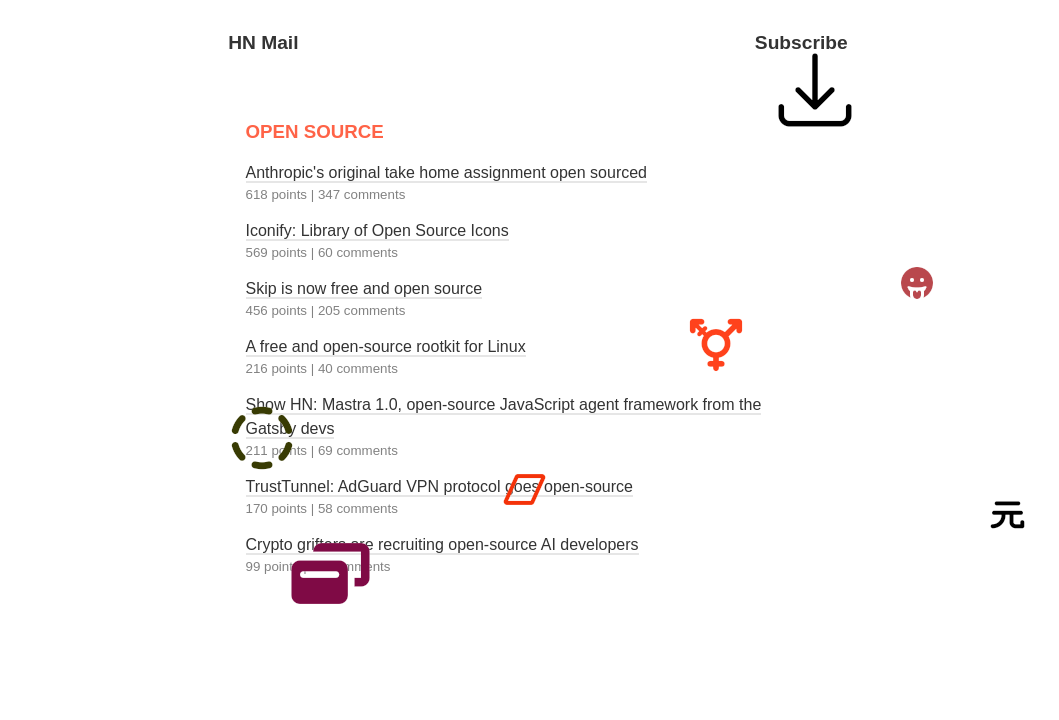 The image size is (1059, 720). Describe the element at coordinates (262, 438) in the screenshot. I see `indicates loading or processing in progress` at that location.